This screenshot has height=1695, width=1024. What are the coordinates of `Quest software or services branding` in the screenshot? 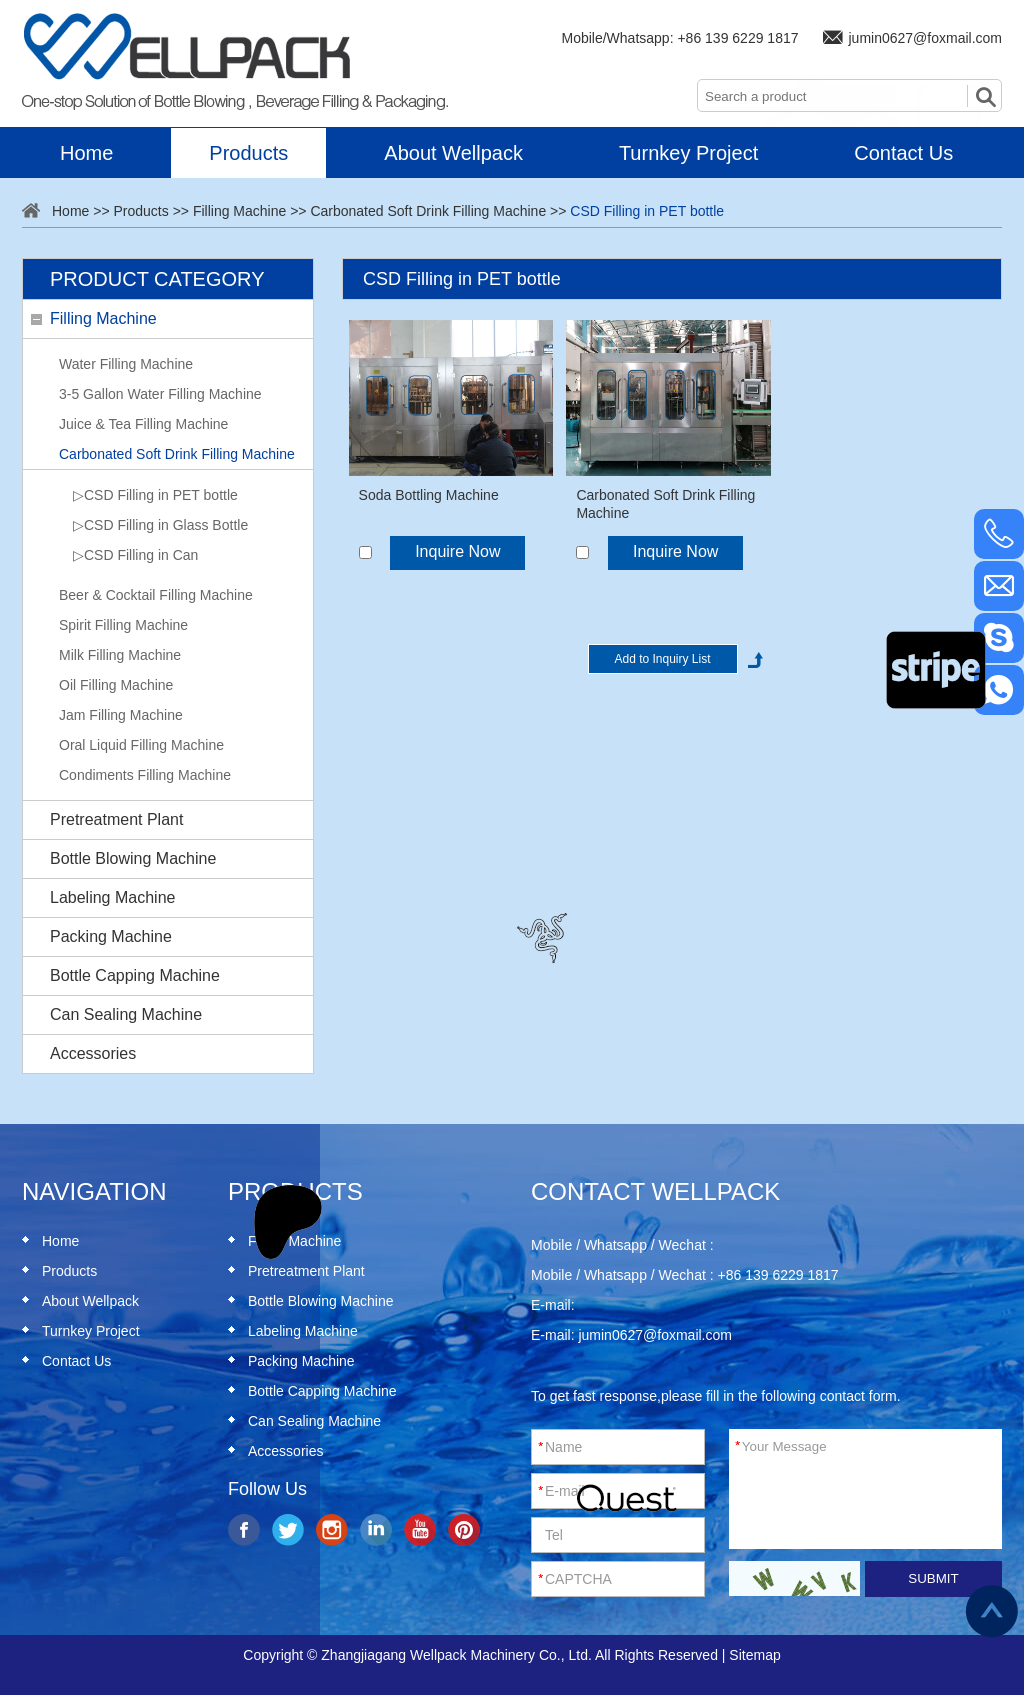 It's located at (627, 1498).